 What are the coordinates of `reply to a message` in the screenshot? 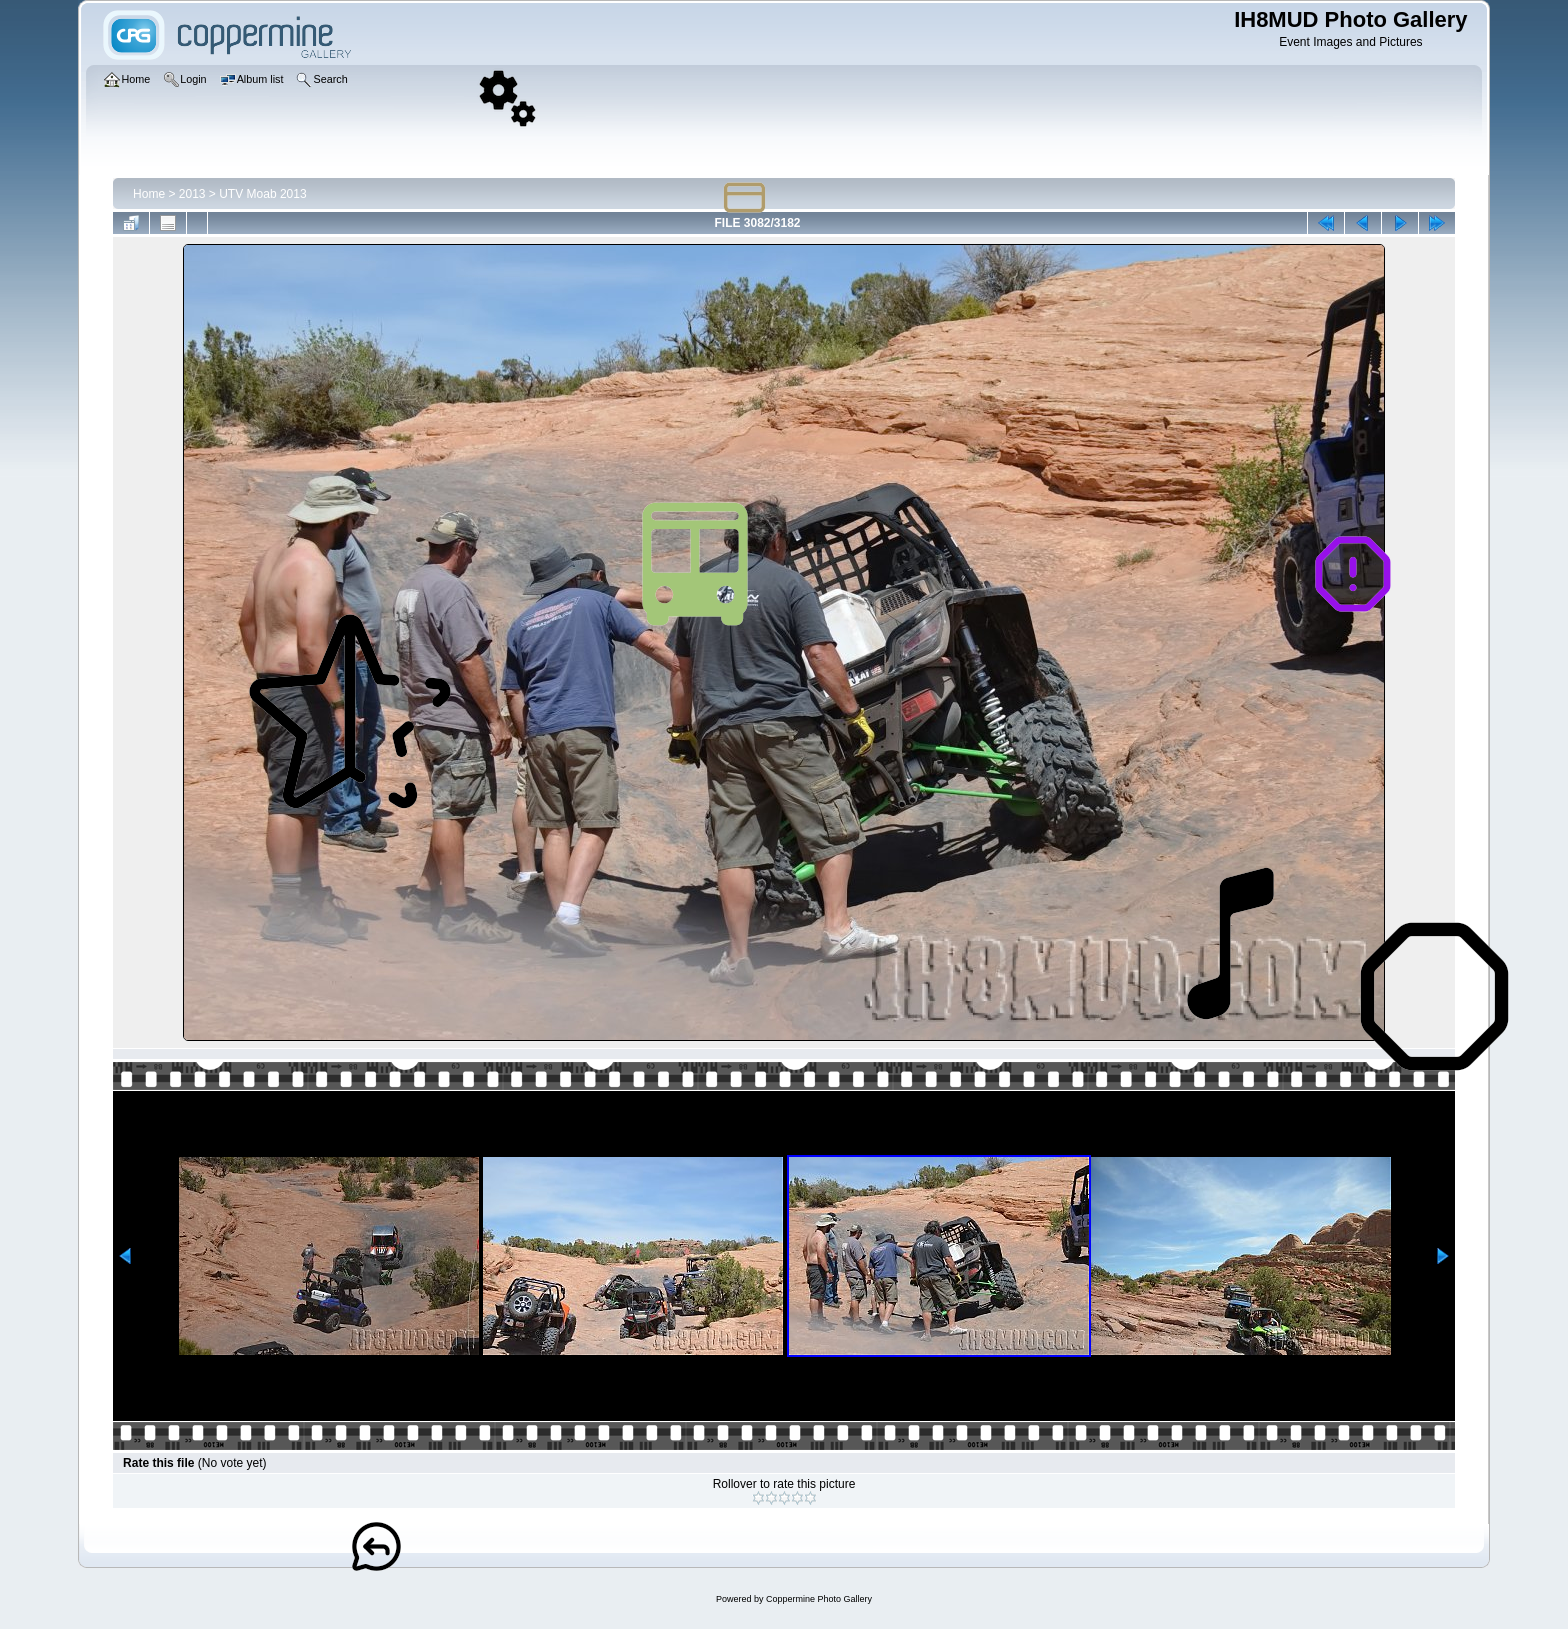 It's located at (376, 1546).